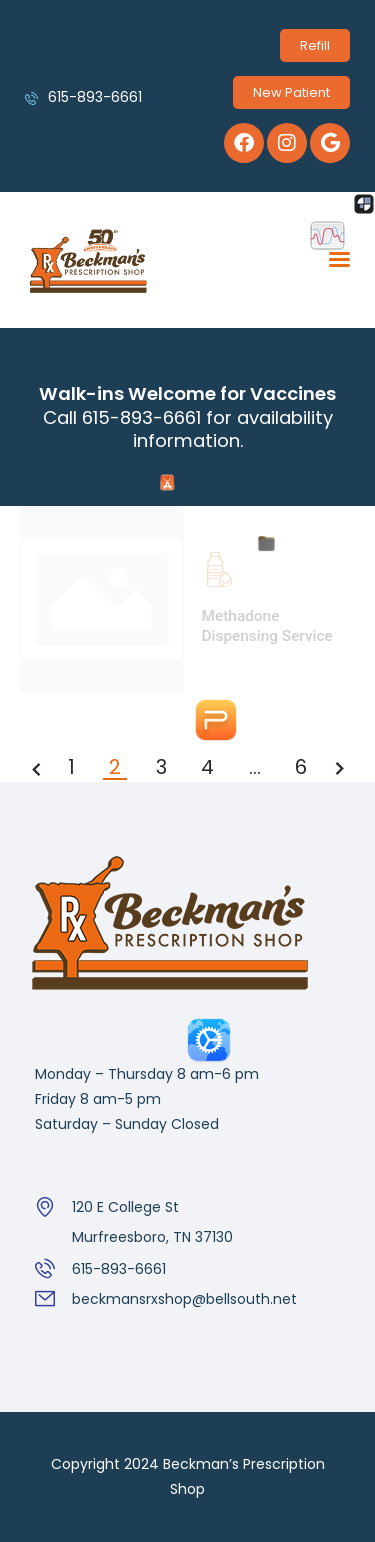 The height and width of the screenshot is (1542, 375). Describe the element at coordinates (209, 1040) in the screenshot. I see `configure VMware network settings` at that location.